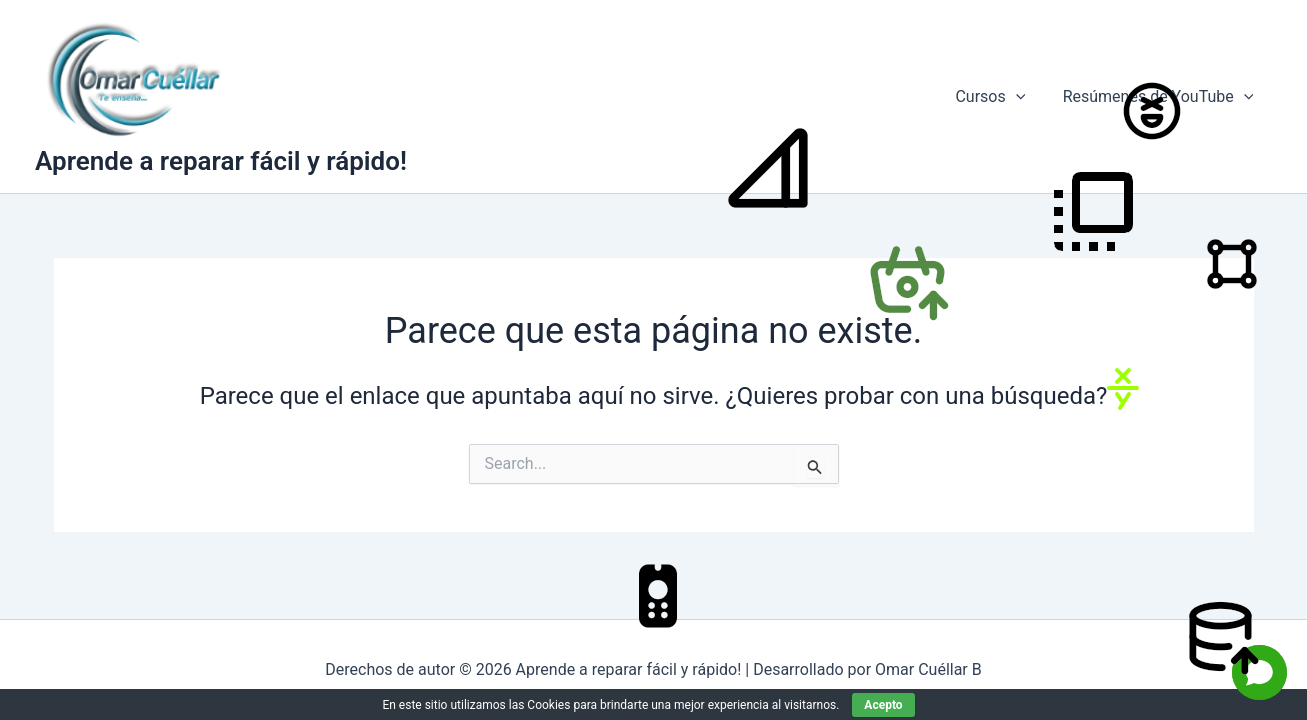 The image size is (1307, 720). I want to click on indicates strong cellular signal strength, so click(768, 168).